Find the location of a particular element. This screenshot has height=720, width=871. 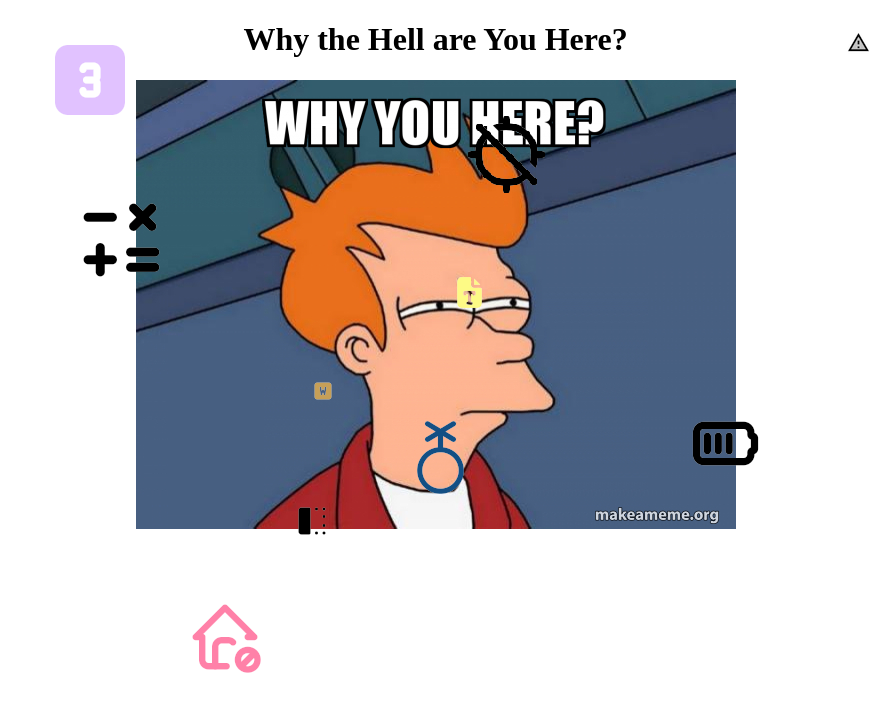

open a text or typography file is located at coordinates (469, 292).